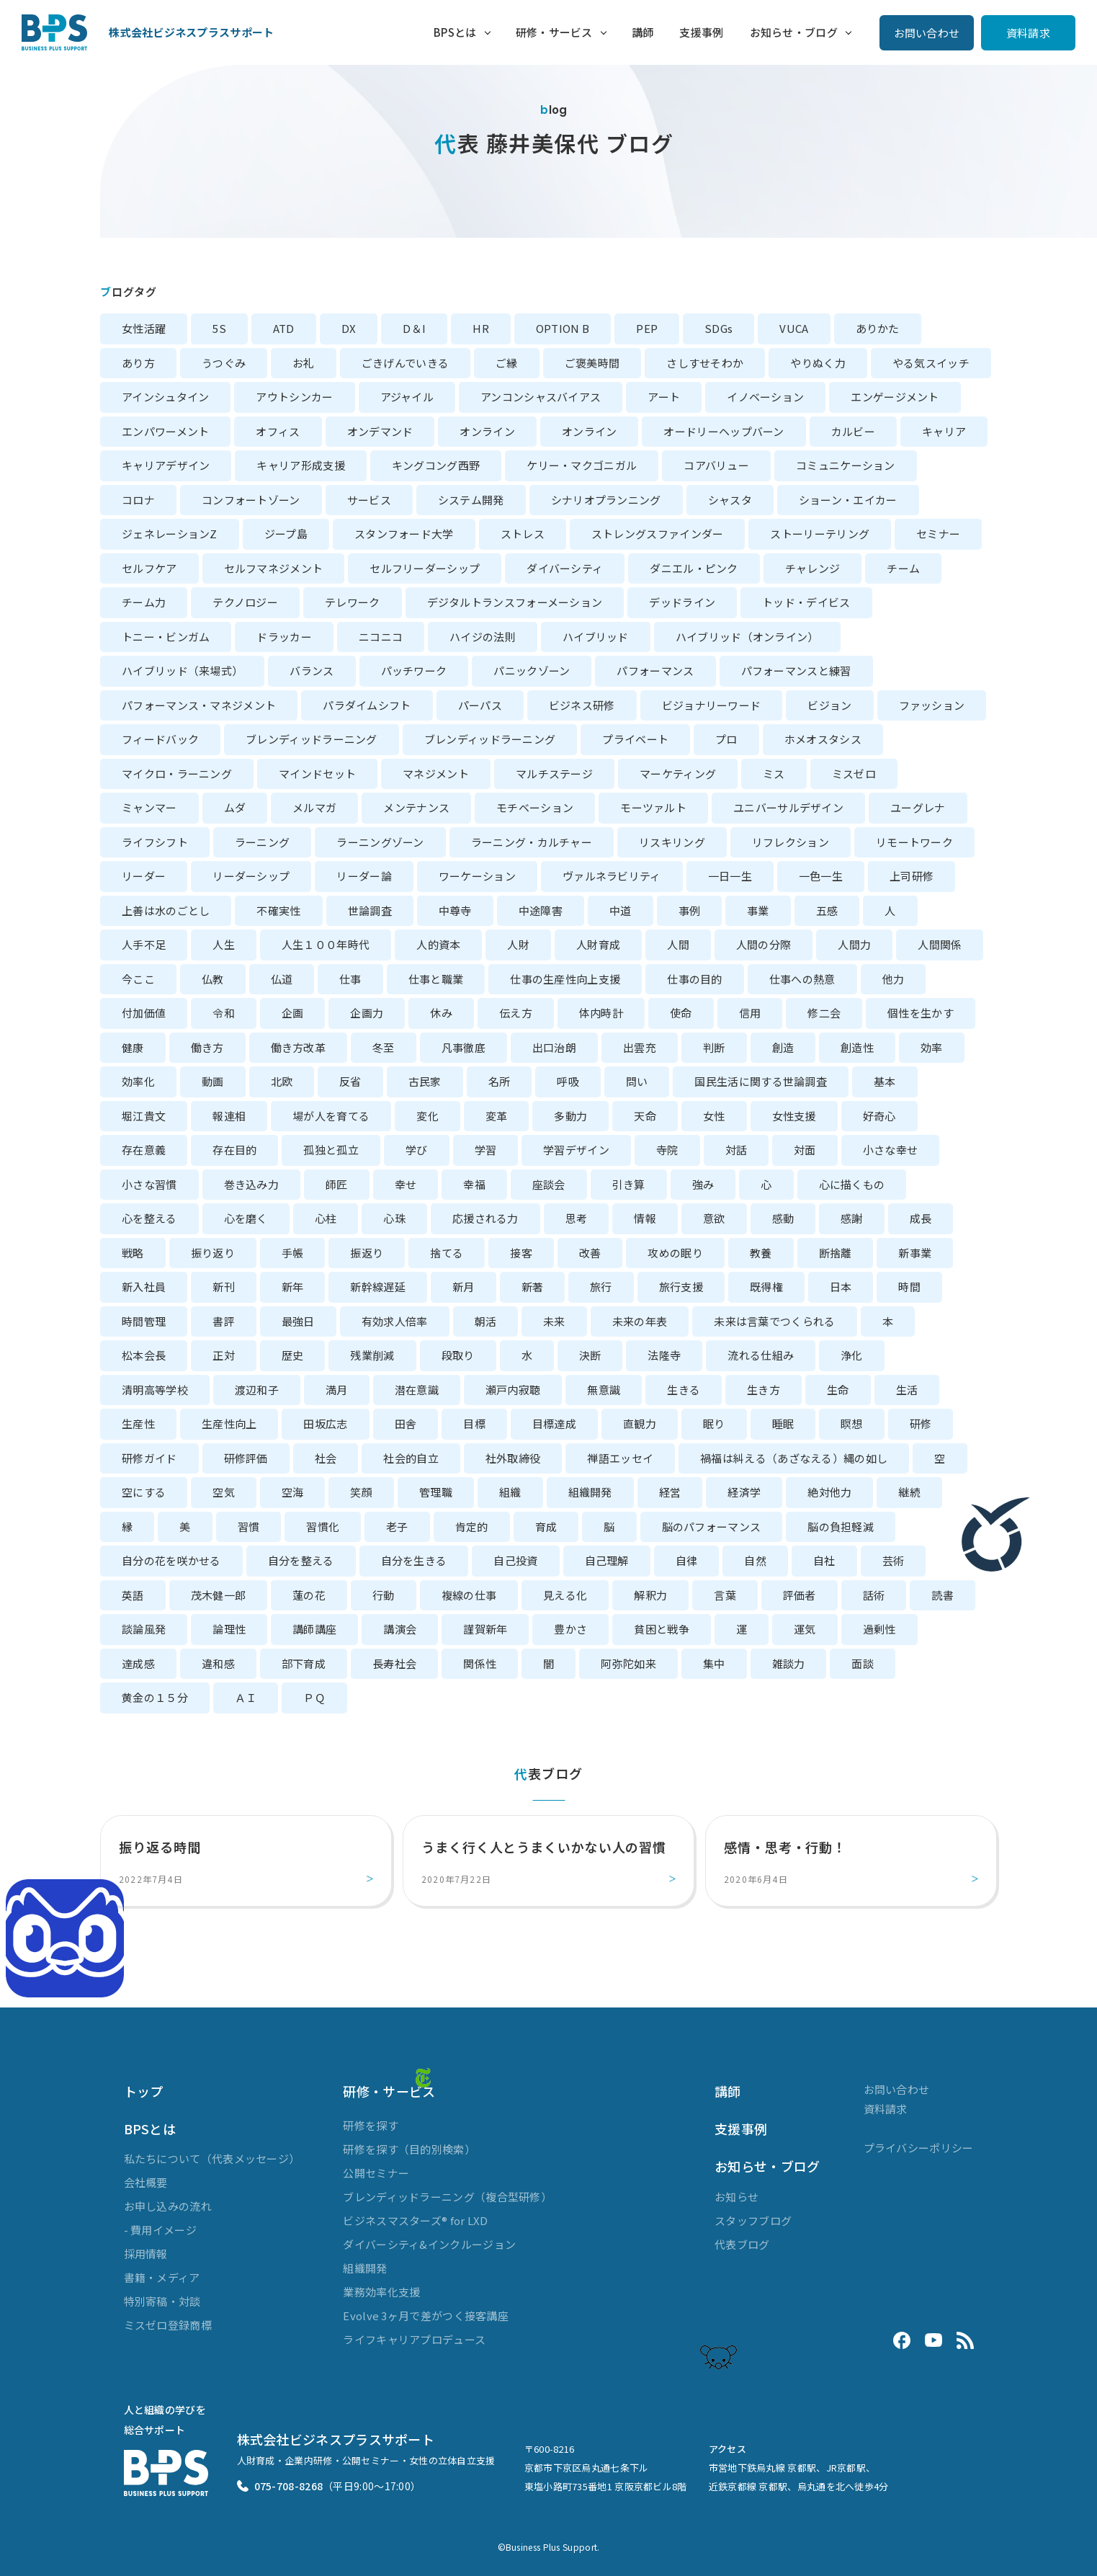  I want to click on open the duolingo language learning app, so click(65, 1938).